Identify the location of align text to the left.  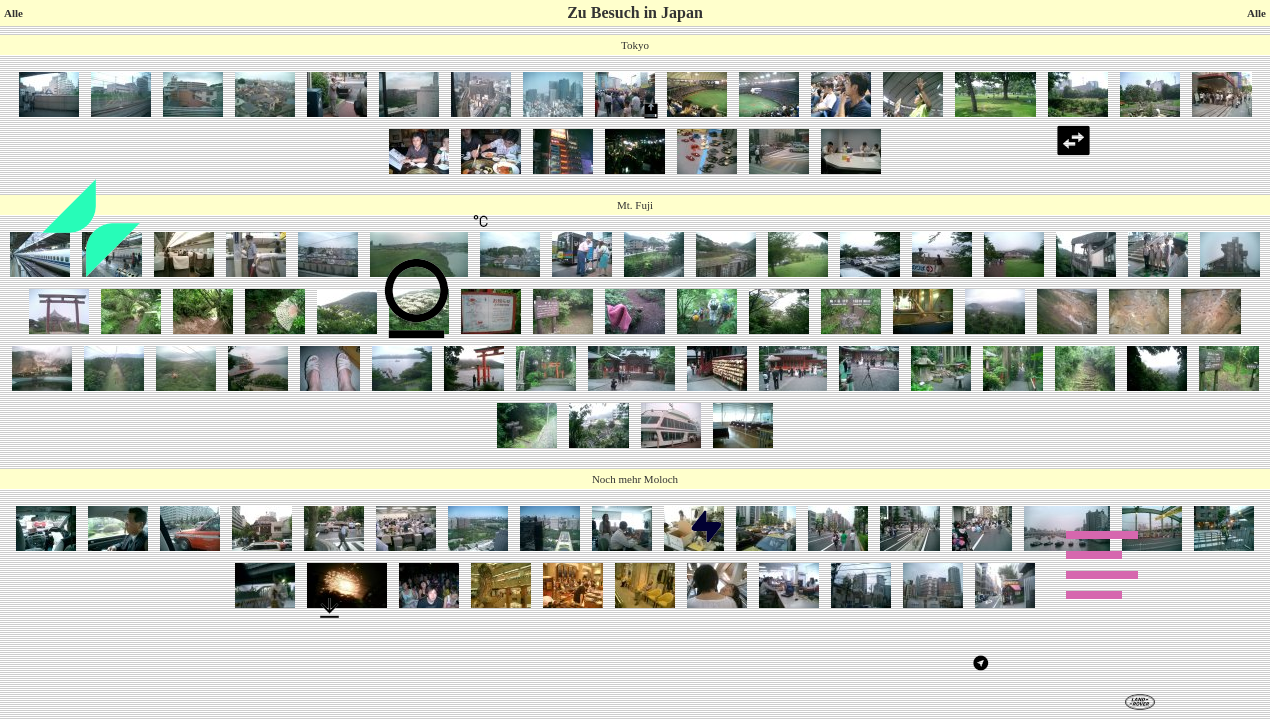
(1102, 563).